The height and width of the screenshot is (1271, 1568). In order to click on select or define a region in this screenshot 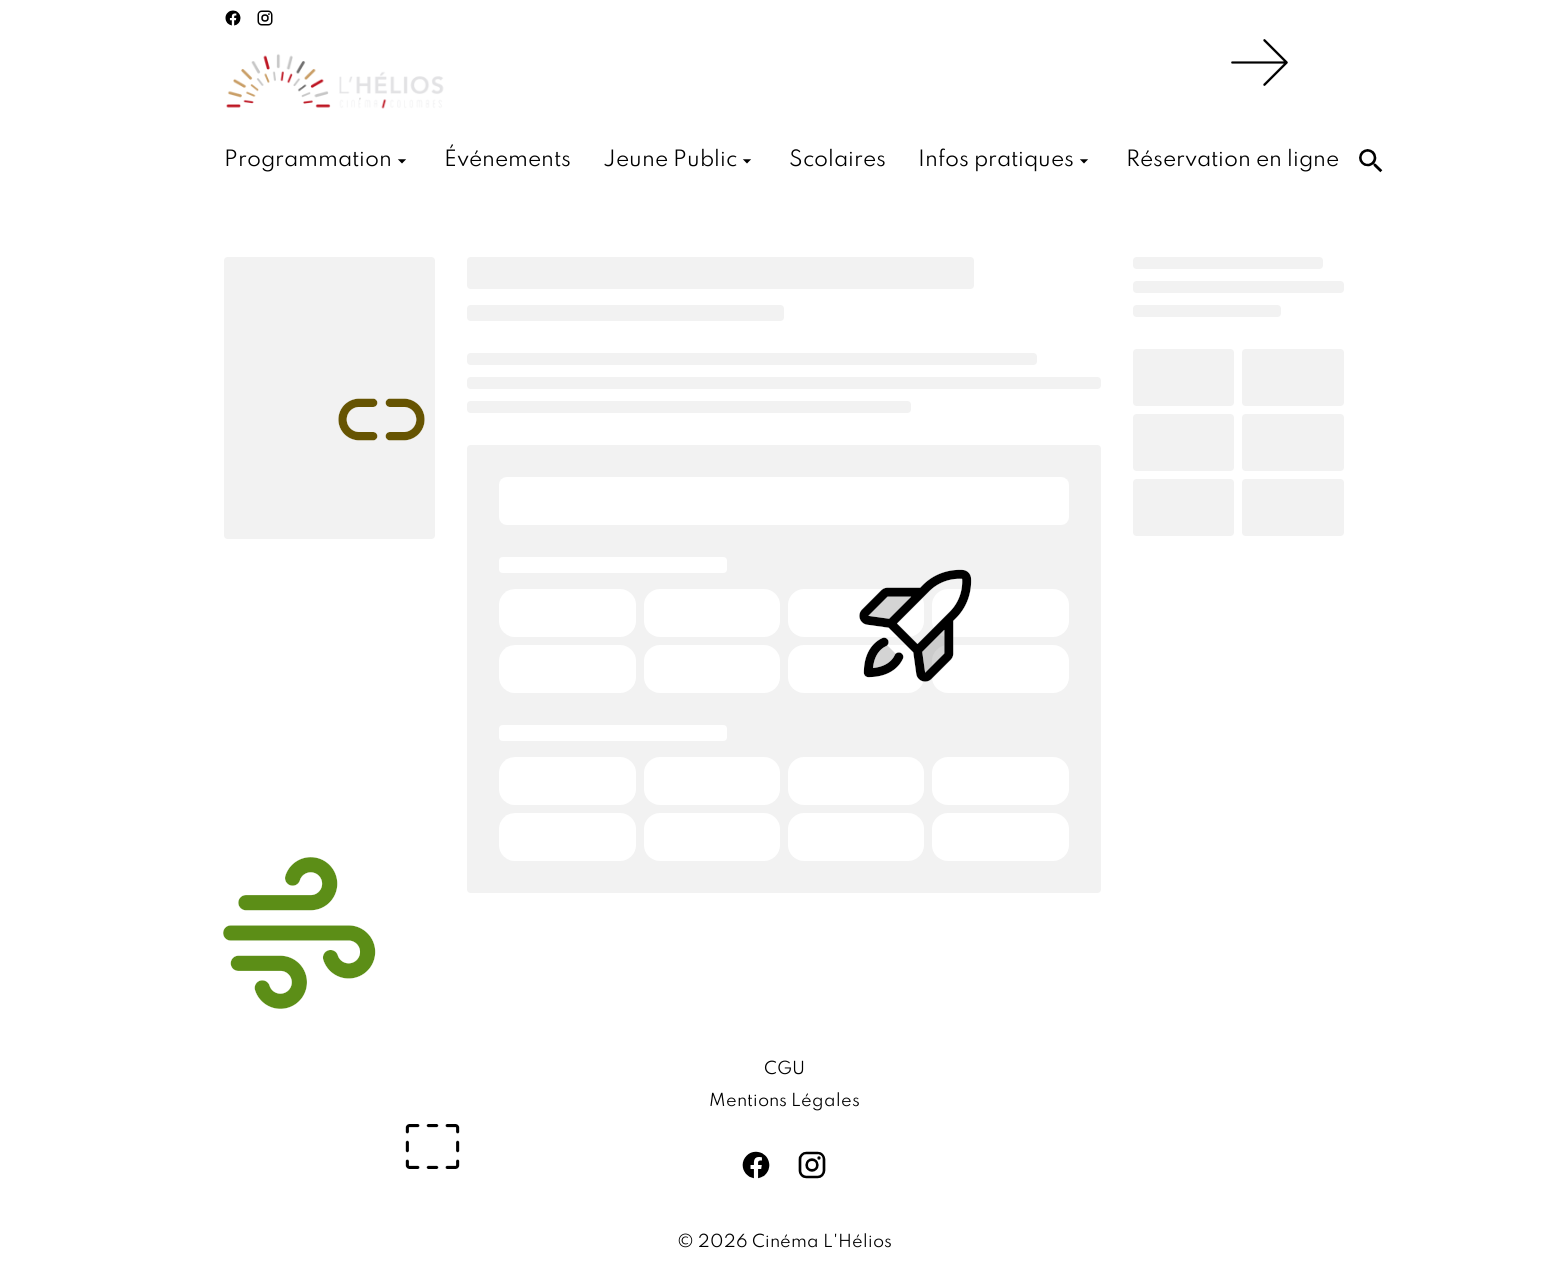, I will do `click(432, 1146)`.